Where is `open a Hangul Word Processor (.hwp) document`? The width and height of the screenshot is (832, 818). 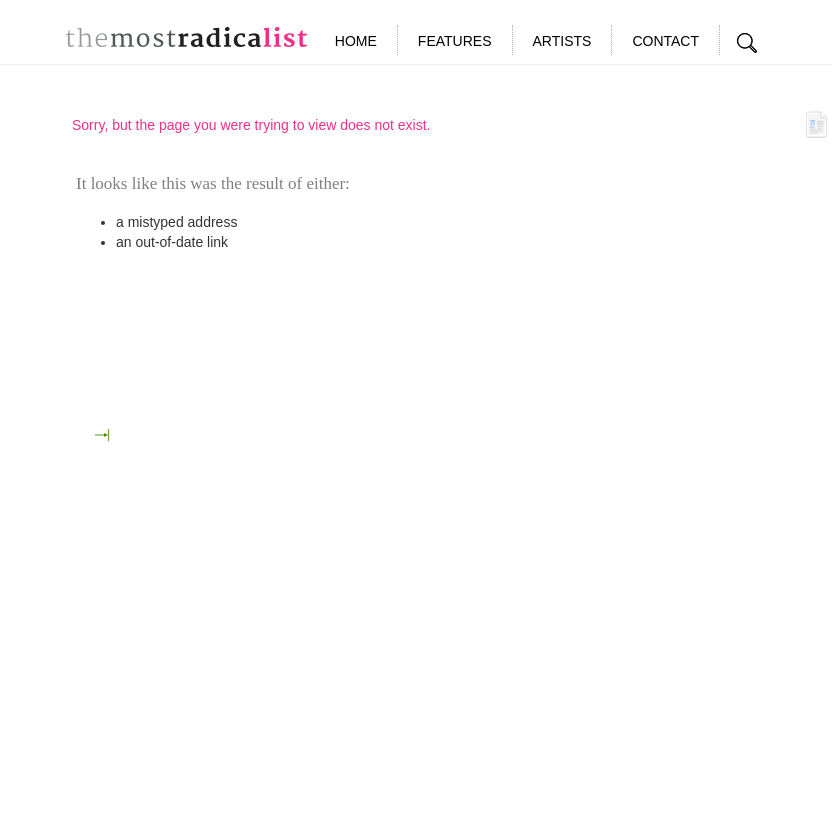 open a Hangul Word Processor (.hwp) document is located at coordinates (816, 124).